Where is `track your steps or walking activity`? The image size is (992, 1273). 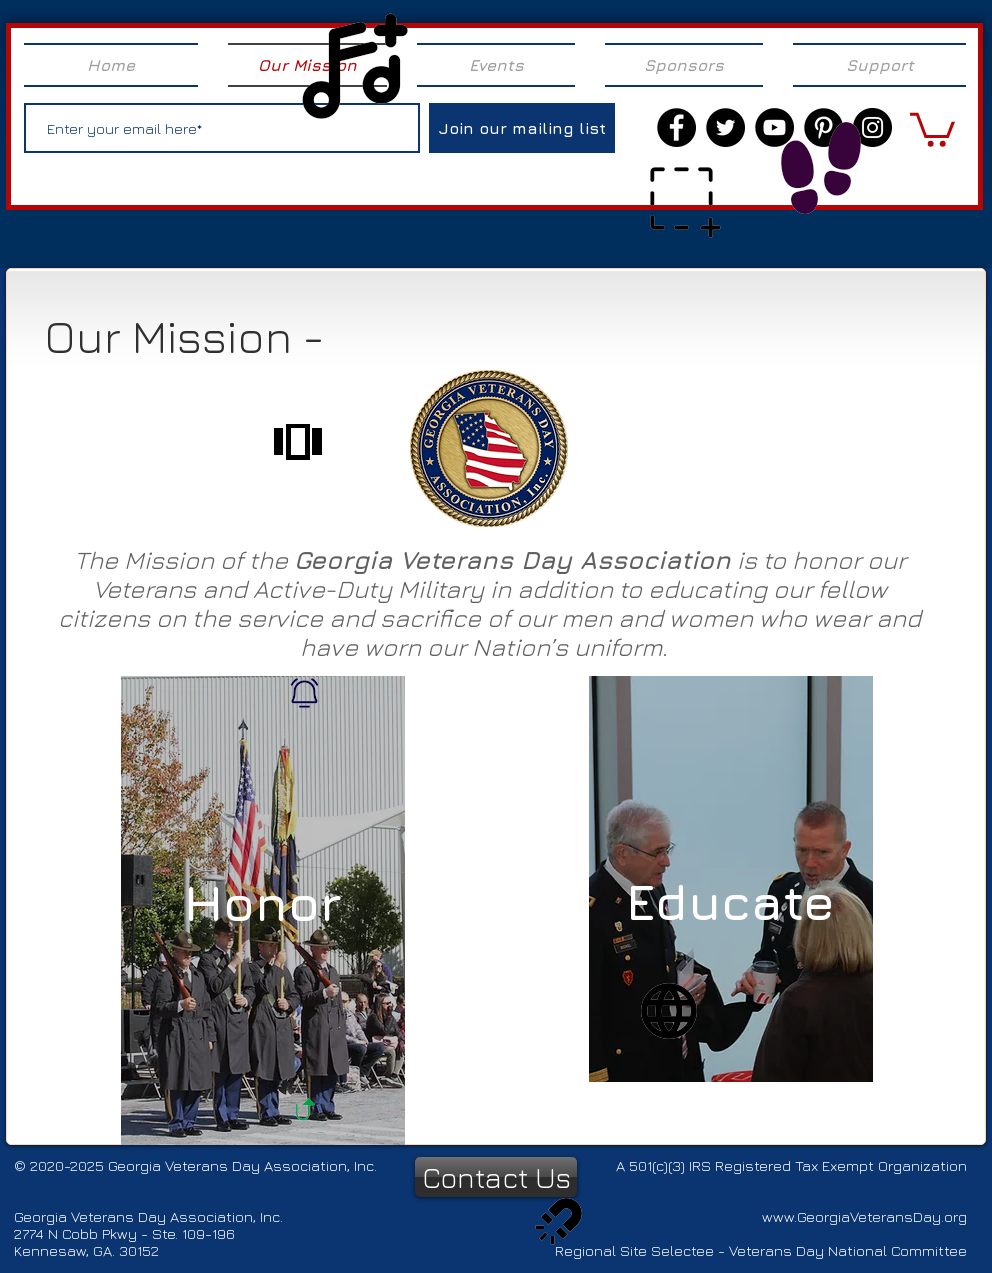
track your steps or walking activity is located at coordinates (821, 168).